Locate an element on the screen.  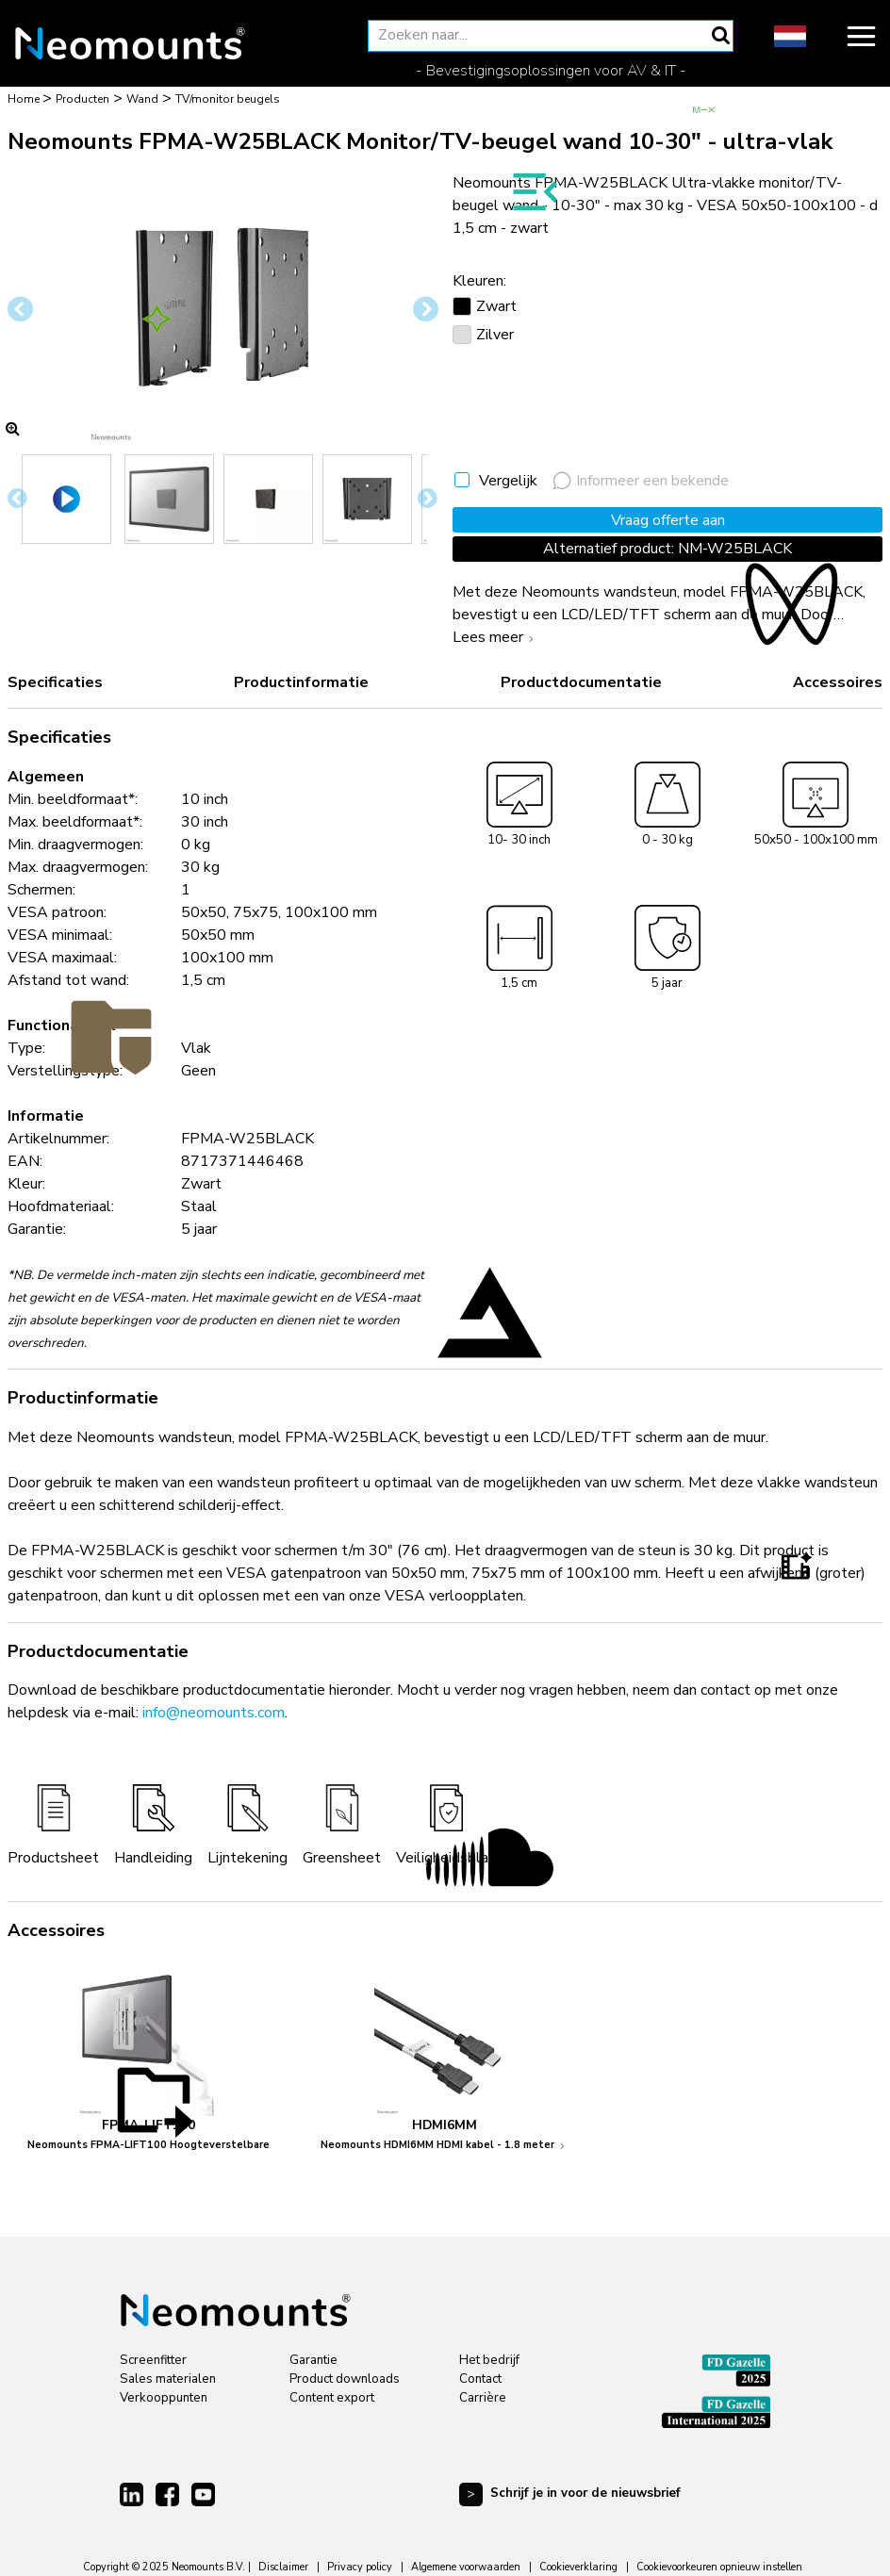
share a folder with others is located at coordinates (154, 2100).